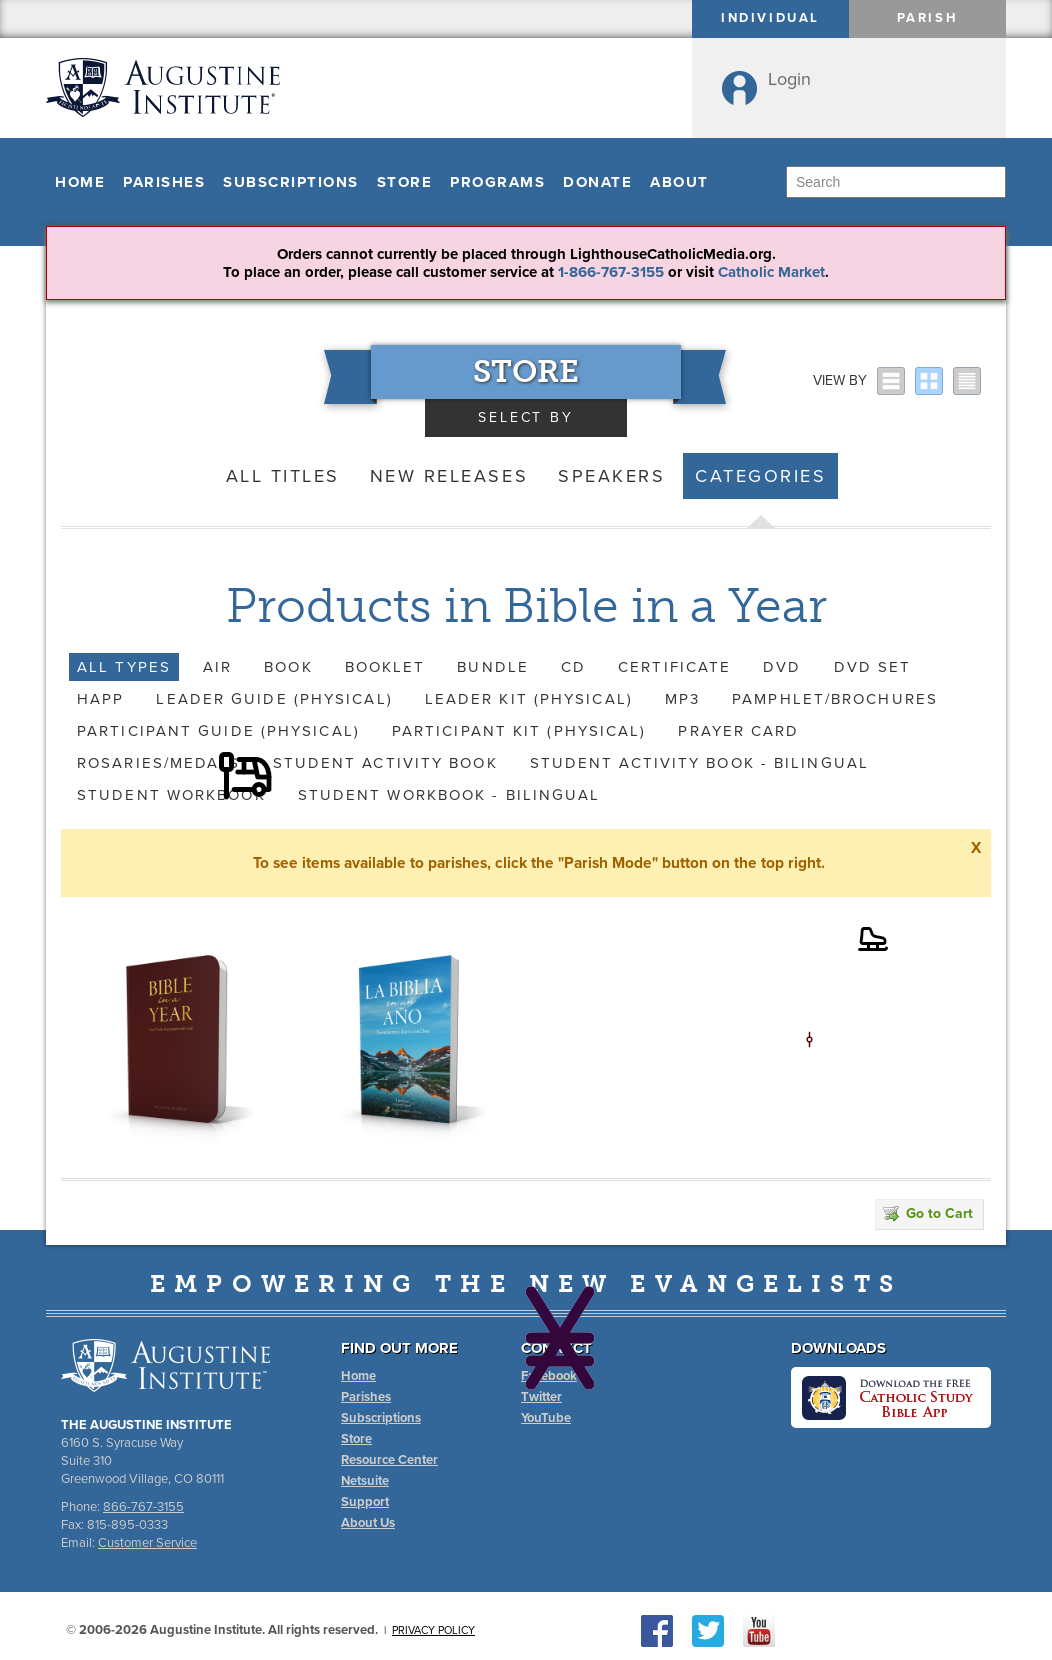 The width and height of the screenshot is (1052, 1660). Describe the element at coordinates (244, 777) in the screenshot. I see `find nearby bus stops` at that location.